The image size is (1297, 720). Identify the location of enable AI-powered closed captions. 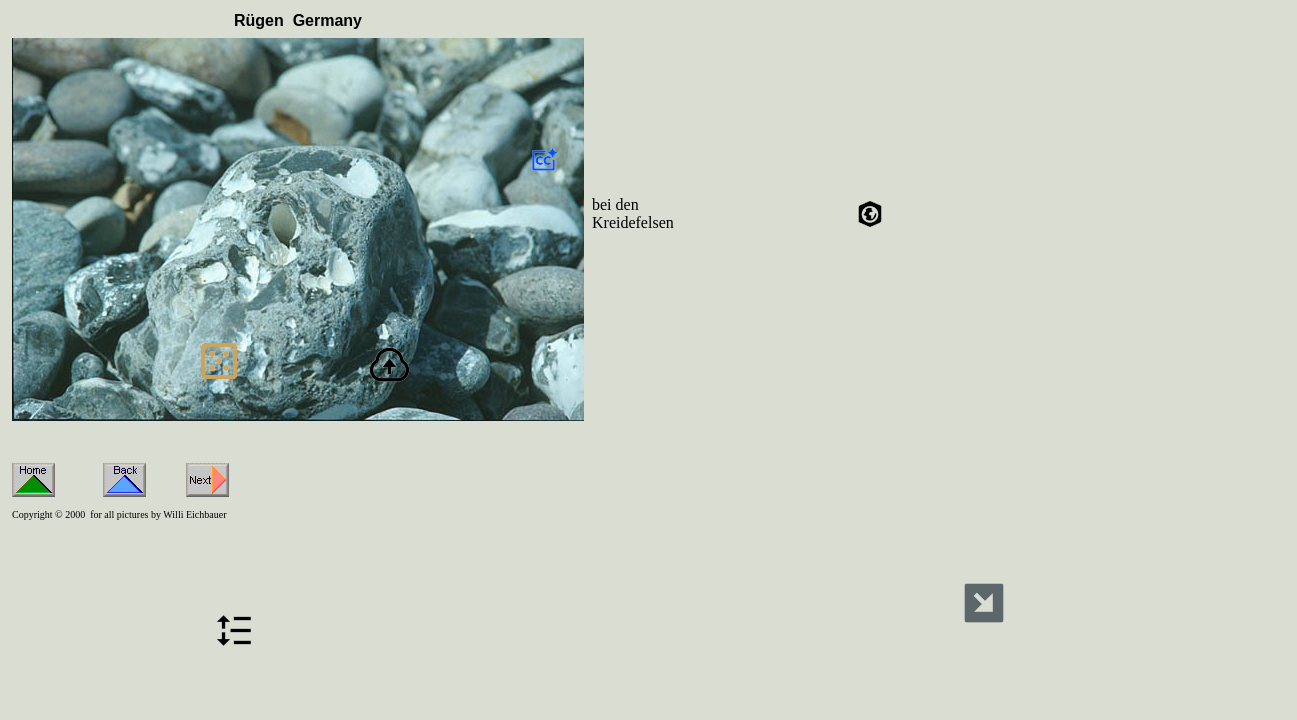
(543, 160).